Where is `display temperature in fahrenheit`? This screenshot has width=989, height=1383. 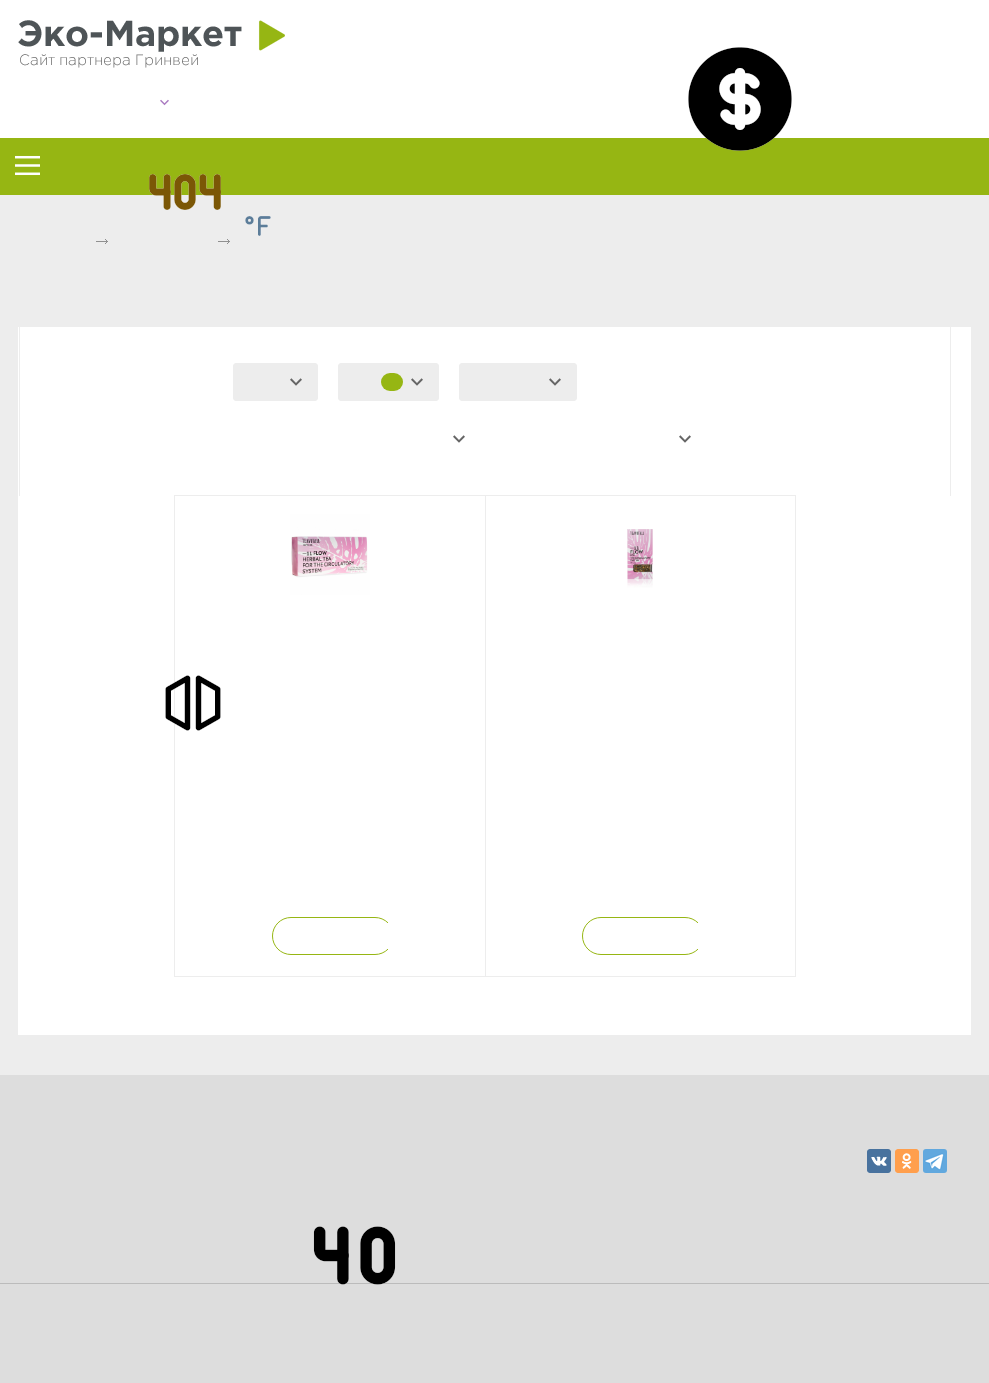
display temperature in fahrenheit is located at coordinates (258, 226).